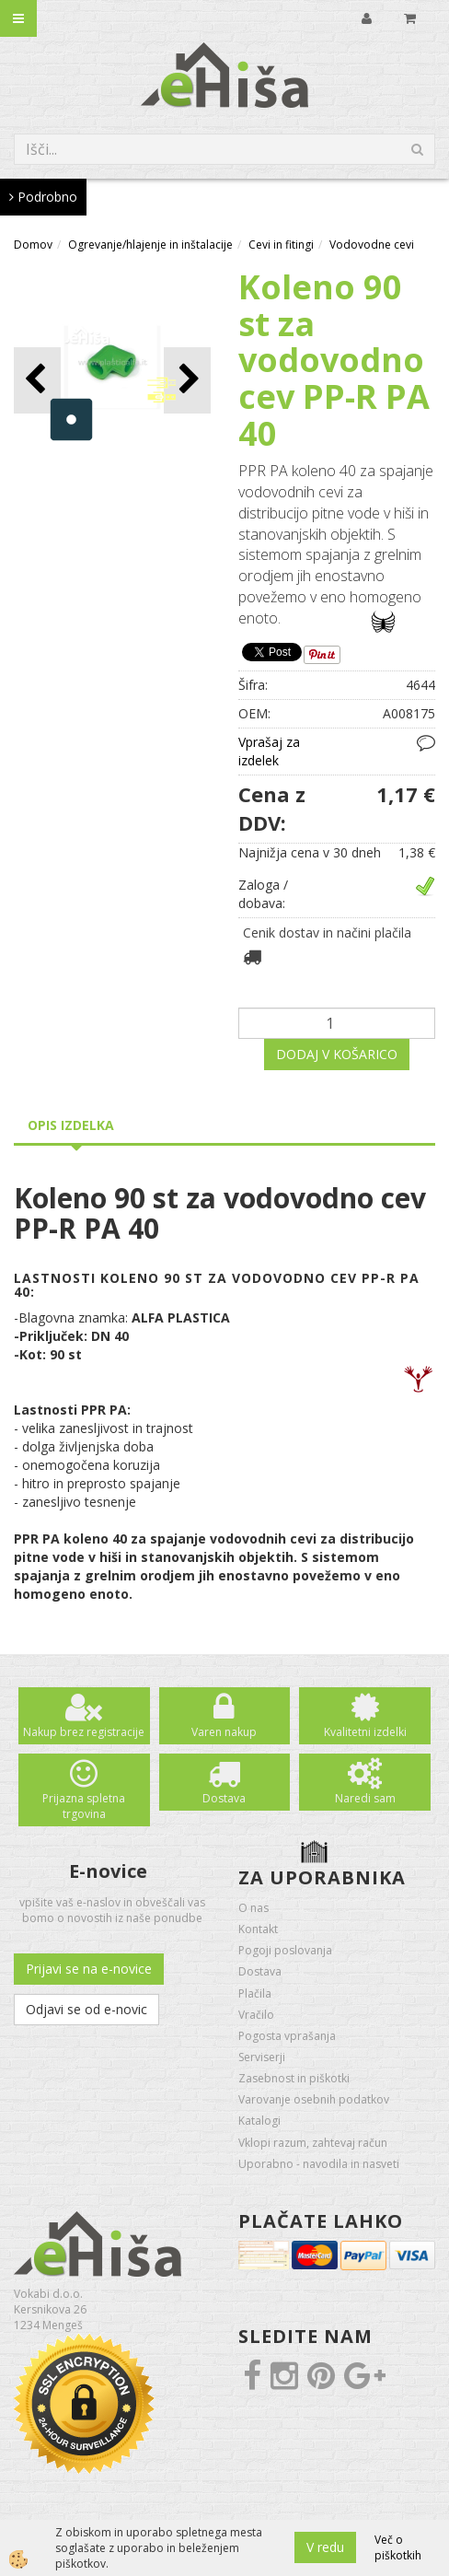  Describe the element at coordinates (161, 390) in the screenshot. I see `view belt or accessory options` at that location.